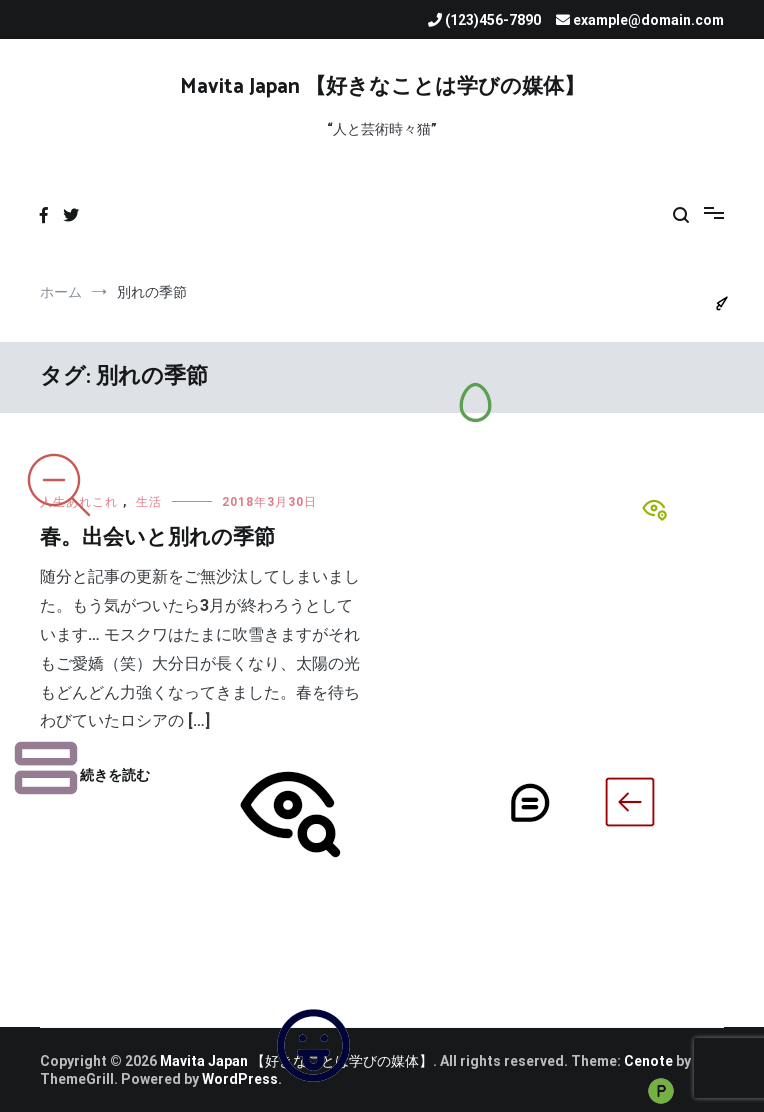 Image resolution: width=764 pixels, height=1112 pixels. What do you see at coordinates (654, 508) in the screenshot?
I see `pin a view or save current display` at bounding box center [654, 508].